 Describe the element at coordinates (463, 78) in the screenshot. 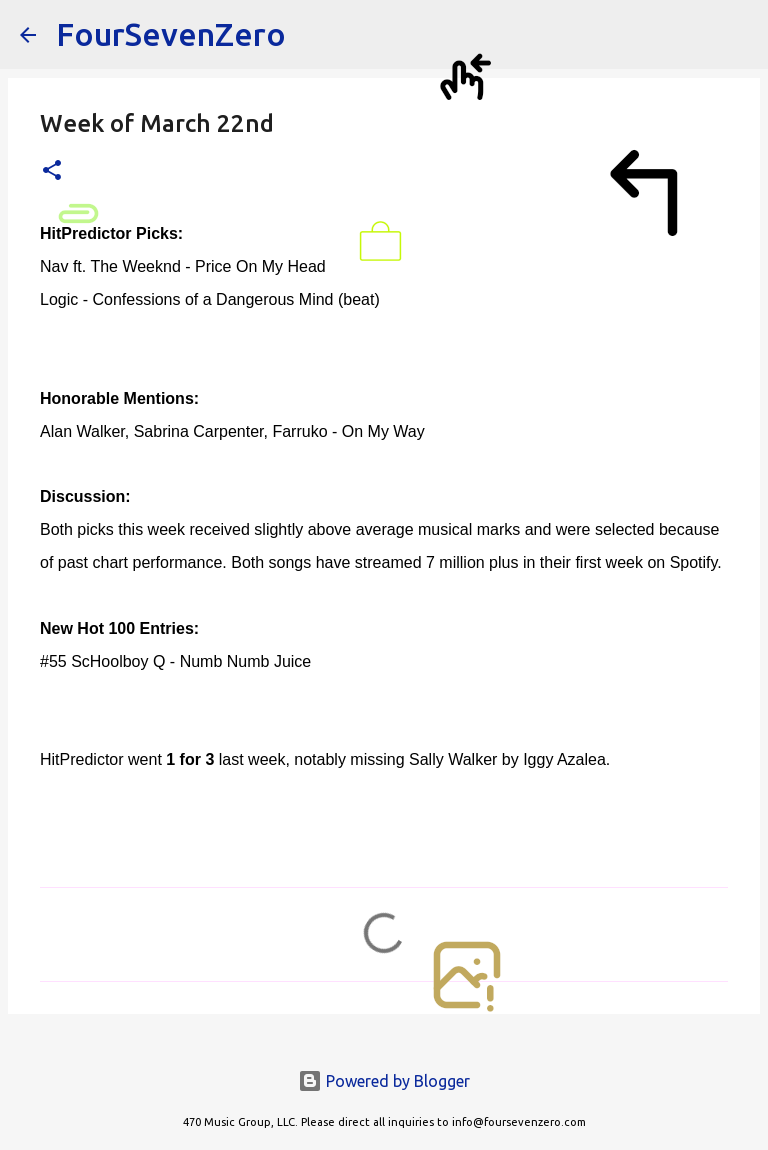

I see `swipe left to continue or dismiss` at that location.